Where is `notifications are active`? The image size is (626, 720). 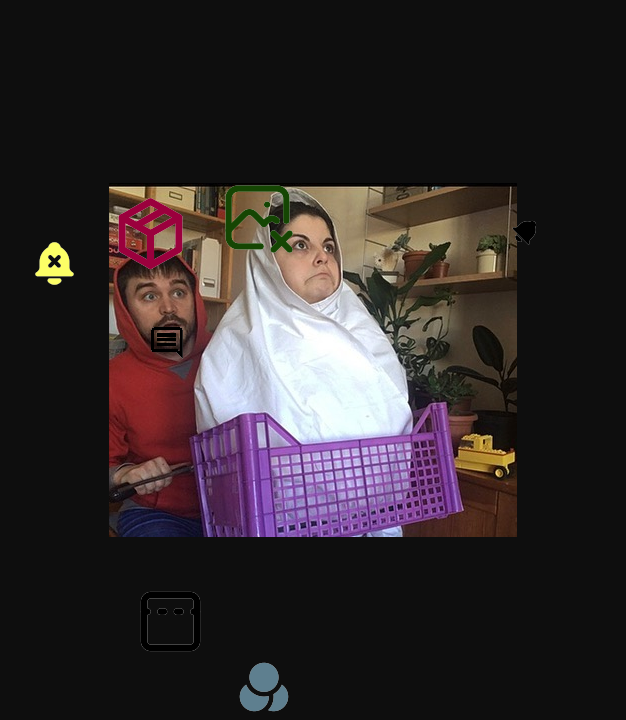
notifications are active is located at coordinates (524, 232).